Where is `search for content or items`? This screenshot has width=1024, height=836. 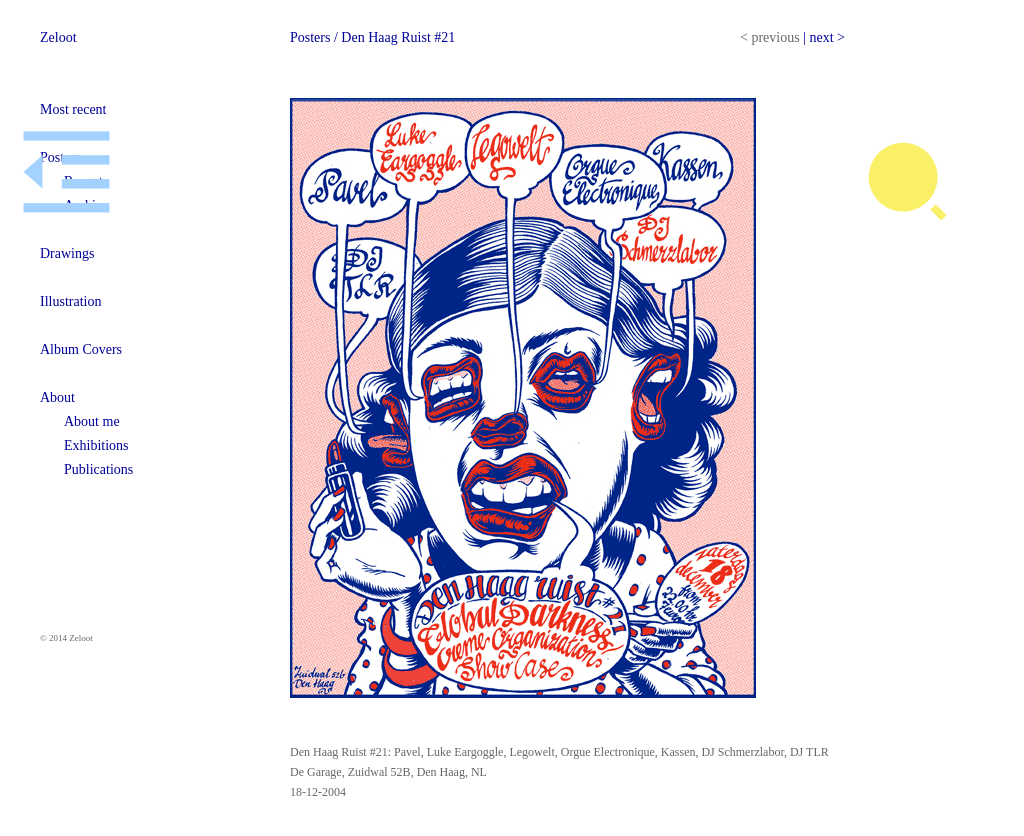 search for content or items is located at coordinates (907, 181).